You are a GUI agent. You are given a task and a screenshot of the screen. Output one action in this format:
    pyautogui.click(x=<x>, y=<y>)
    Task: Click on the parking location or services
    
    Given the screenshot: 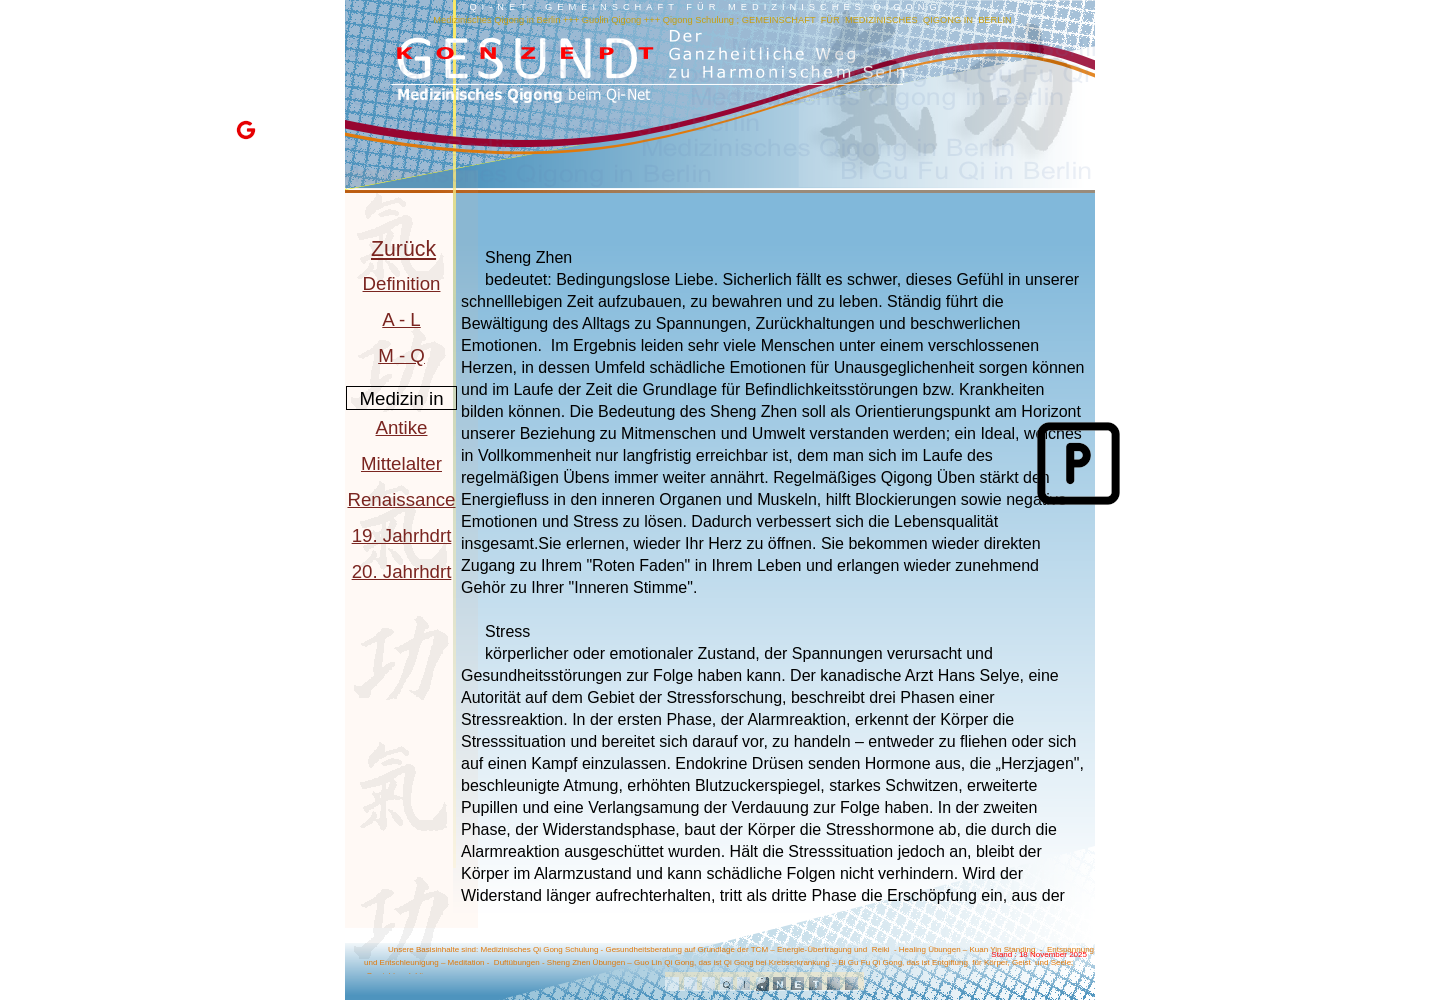 What is the action you would take?
    pyautogui.click(x=1078, y=463)
    